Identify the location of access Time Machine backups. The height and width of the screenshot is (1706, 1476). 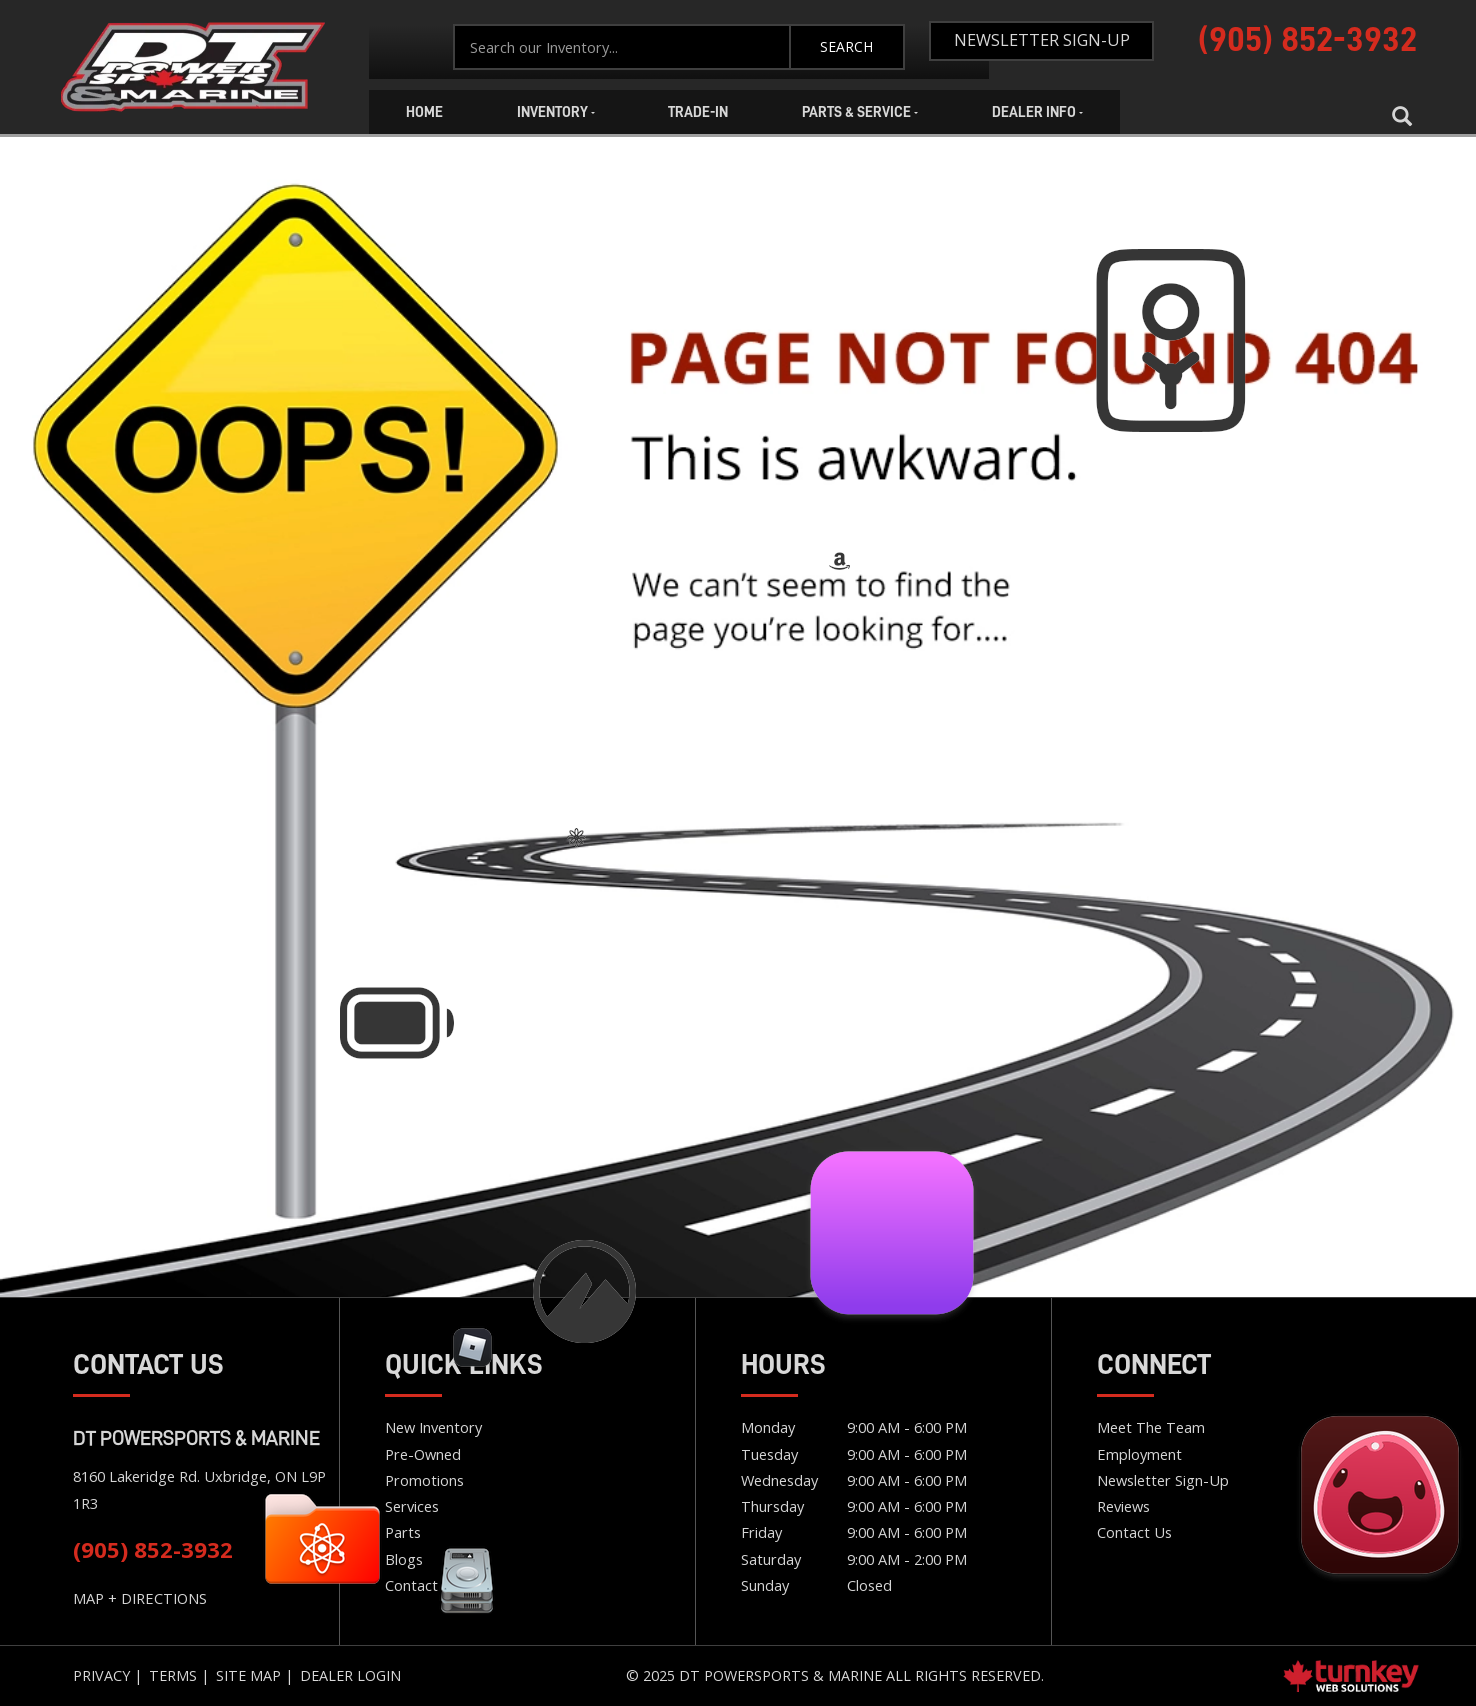
(1176, 340).